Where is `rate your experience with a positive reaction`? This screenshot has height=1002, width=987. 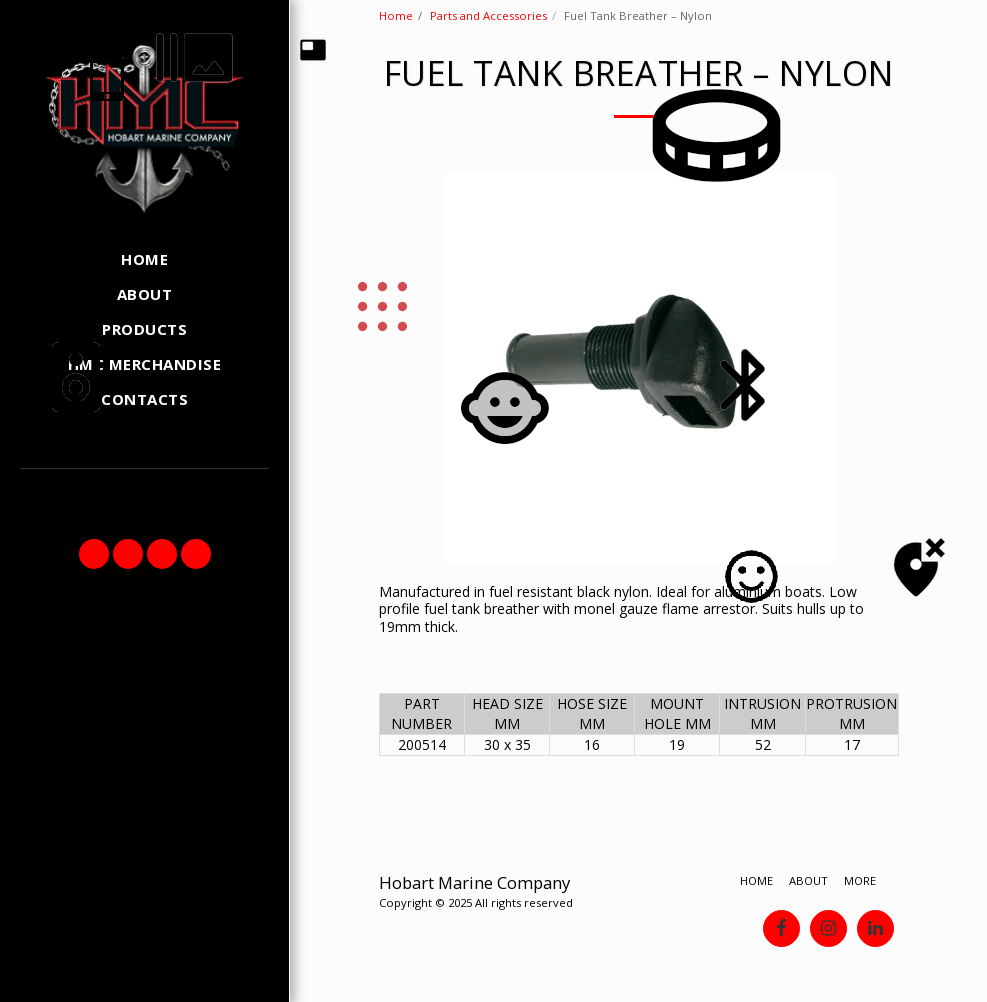 rate your experience with a positive reaction is located at coordinates (751, 576).